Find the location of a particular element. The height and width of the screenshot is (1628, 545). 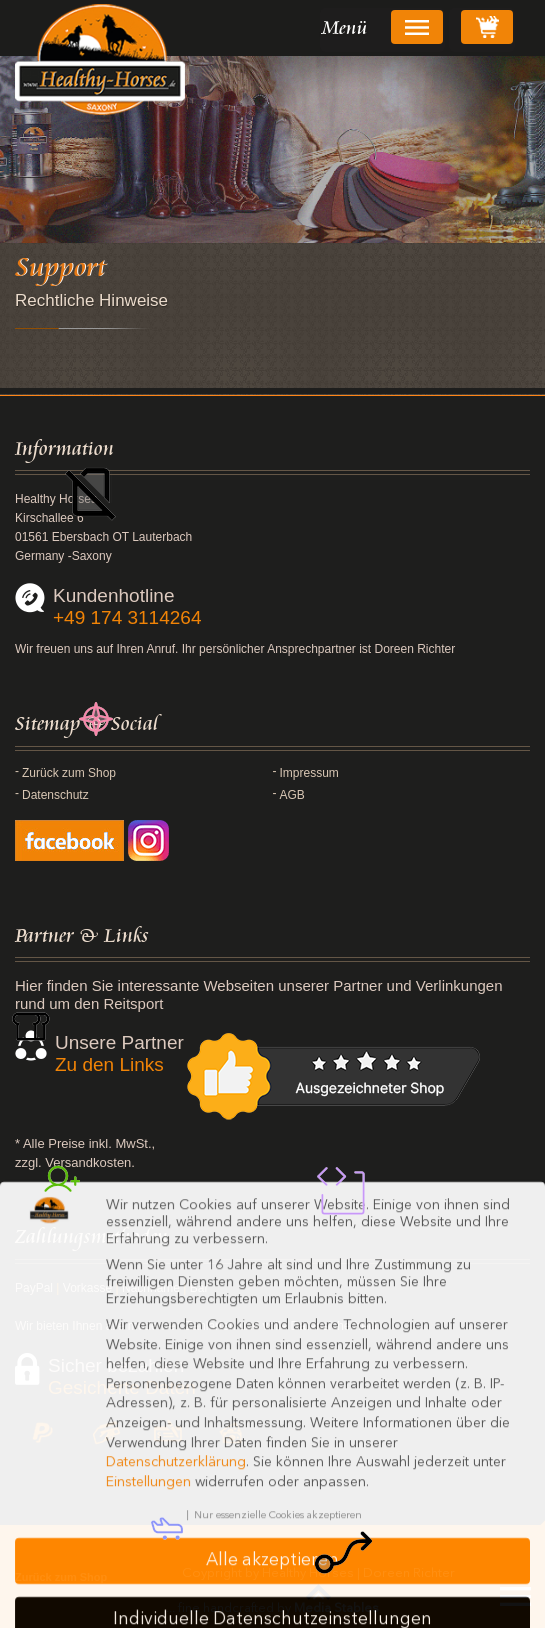

no sim card detected is located at coordinates (91, 492).